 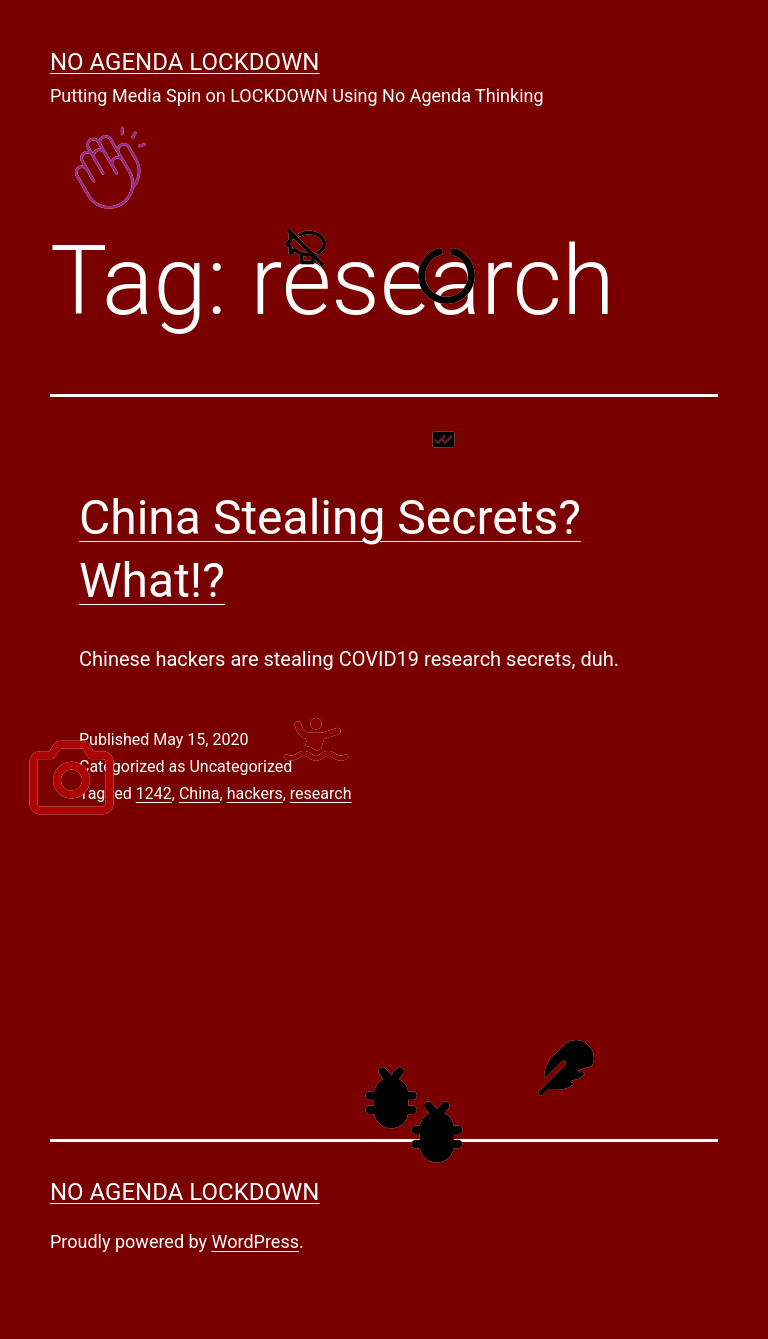 I want to click on disable airship or blimp tracking, so click(x=305, y=247).